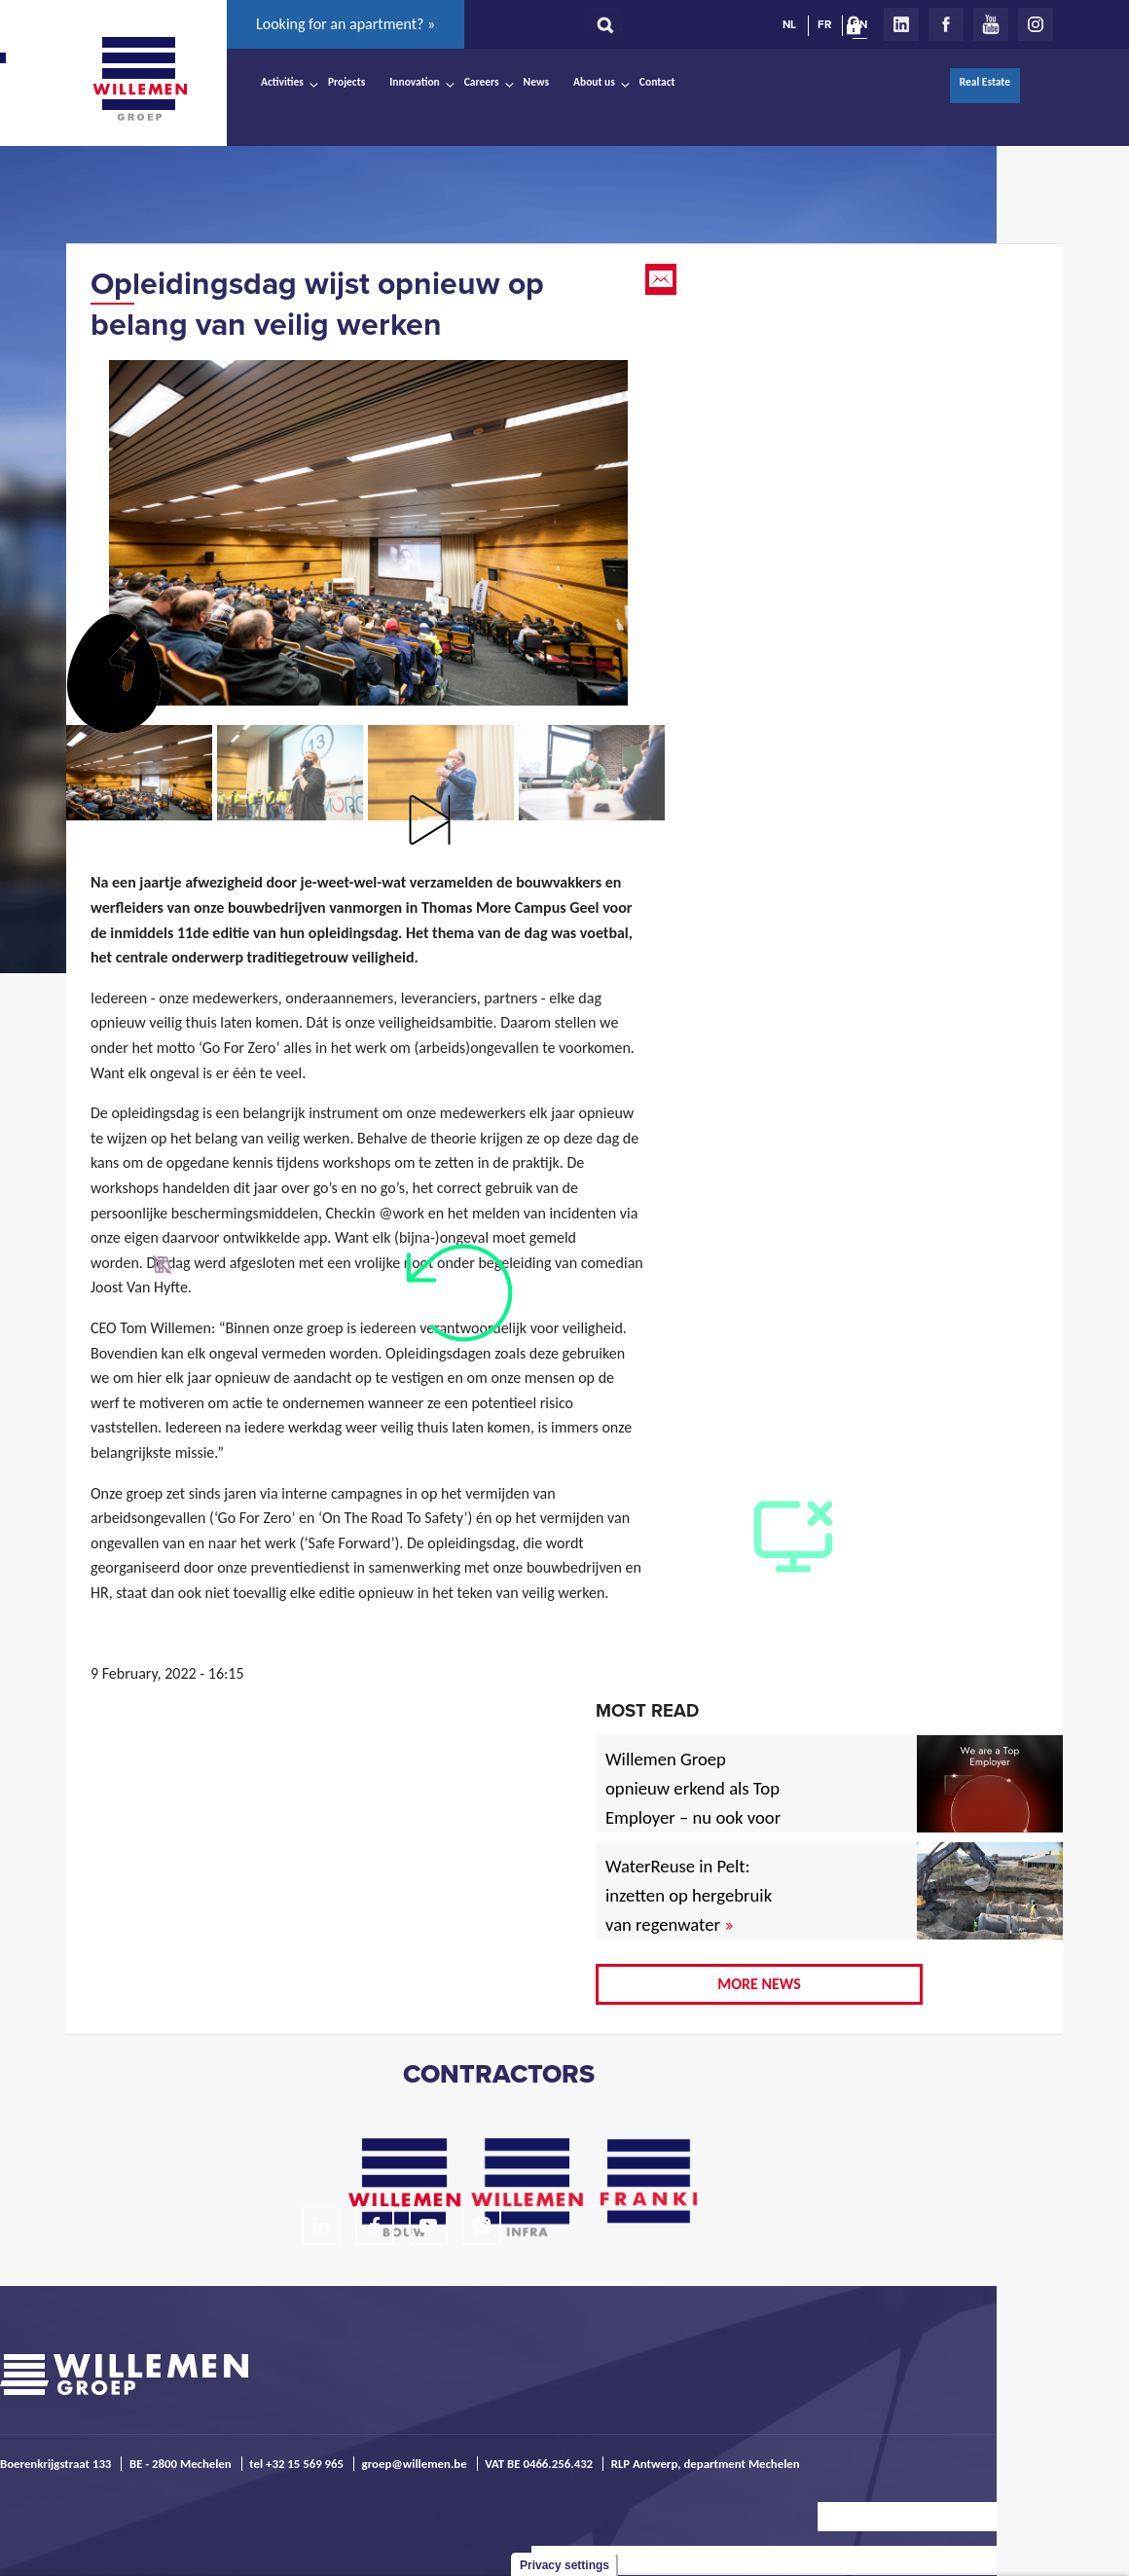 This screenshot has height=2576, width=1129. I want to click on stop sharing your screen, so click(793, 1537).